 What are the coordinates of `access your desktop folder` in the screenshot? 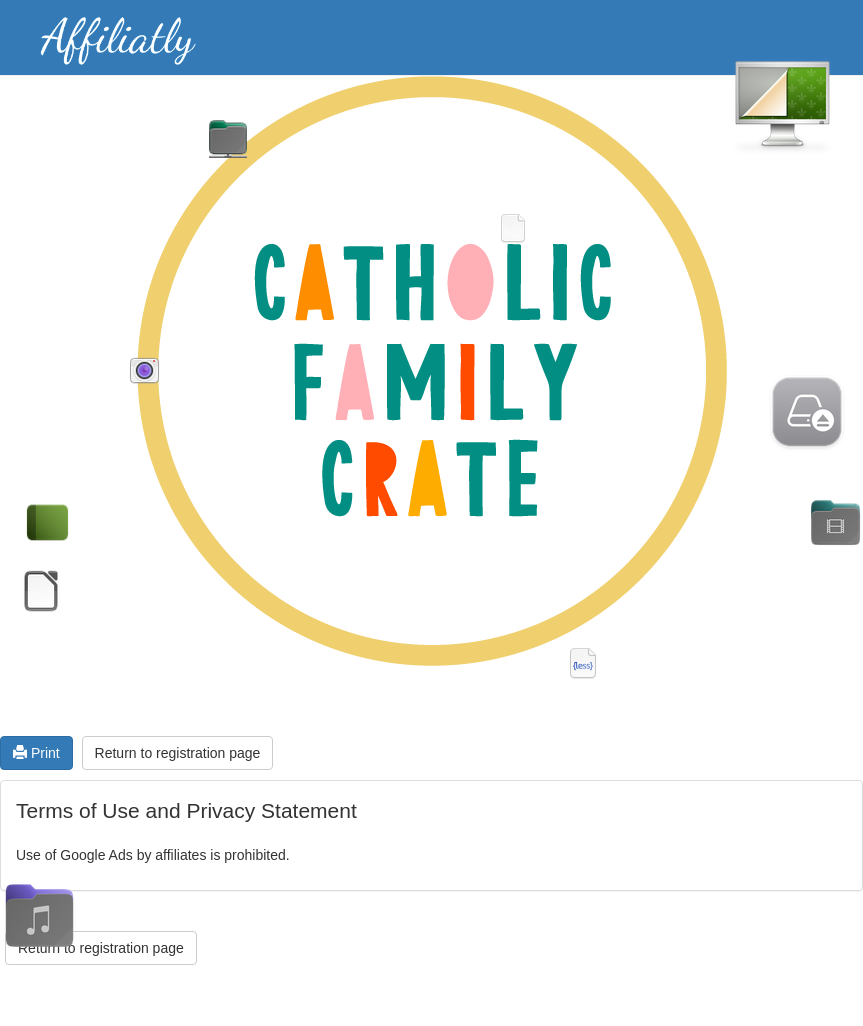 It's located at (47, 521).